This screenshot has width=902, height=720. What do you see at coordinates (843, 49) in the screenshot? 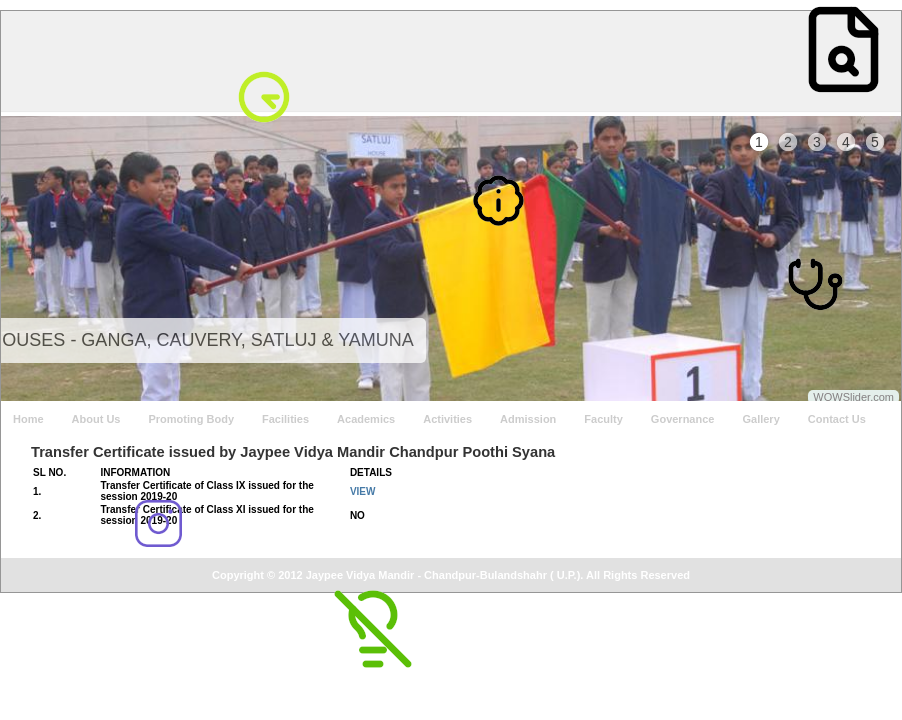
I see `search within a document` at bounding box center [843, 49].